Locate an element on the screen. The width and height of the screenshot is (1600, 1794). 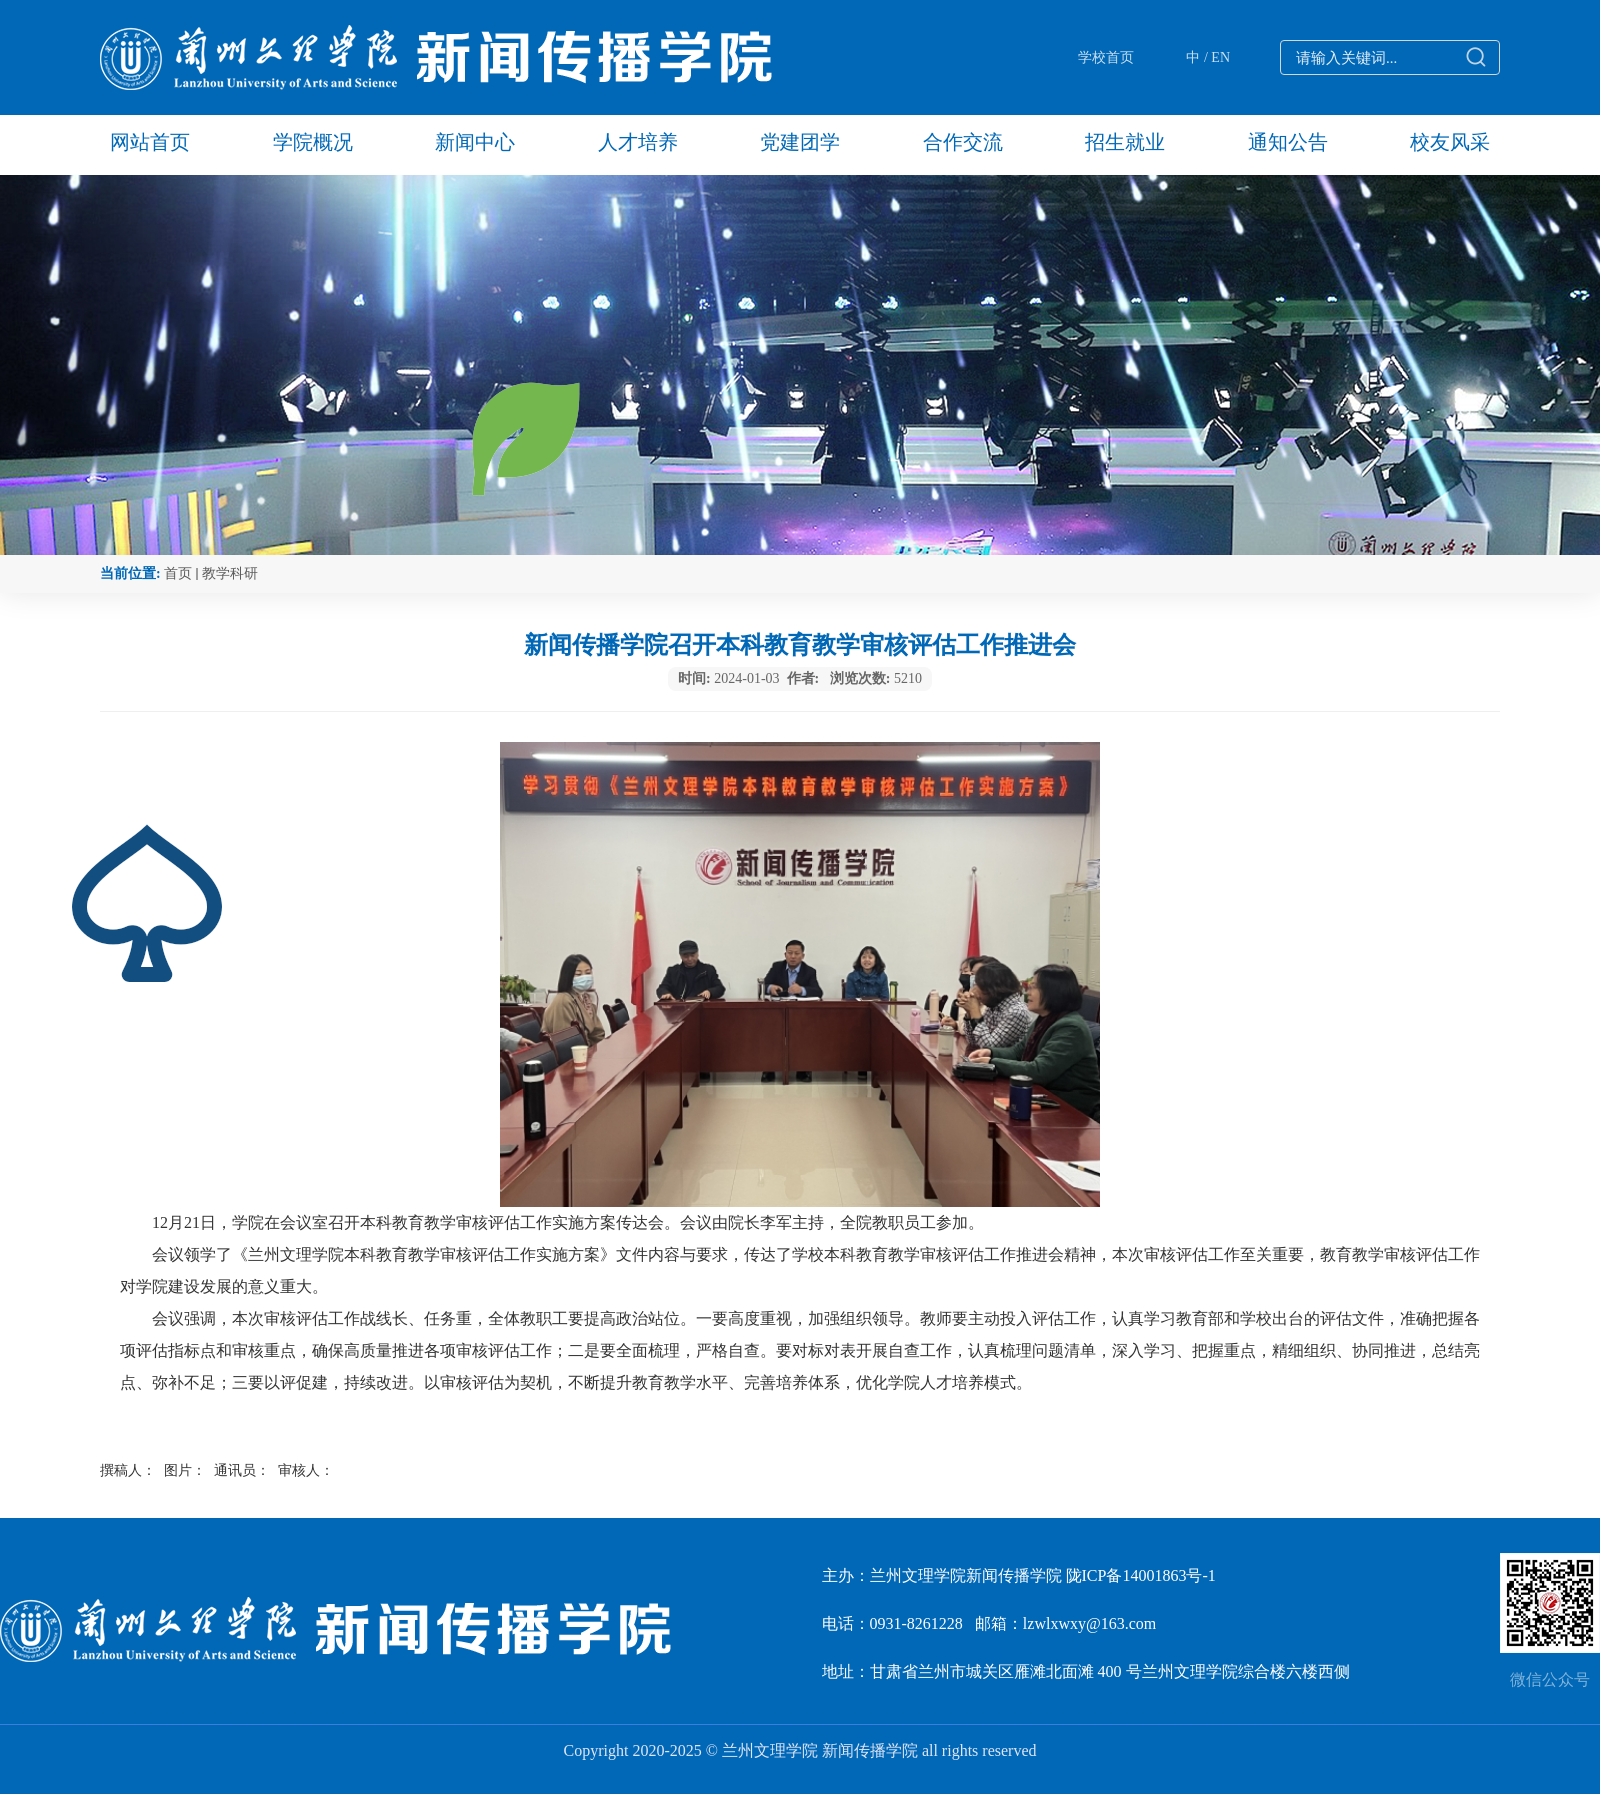
indicates eco-friendly or sustainable option is located at coordinates (526, 436).